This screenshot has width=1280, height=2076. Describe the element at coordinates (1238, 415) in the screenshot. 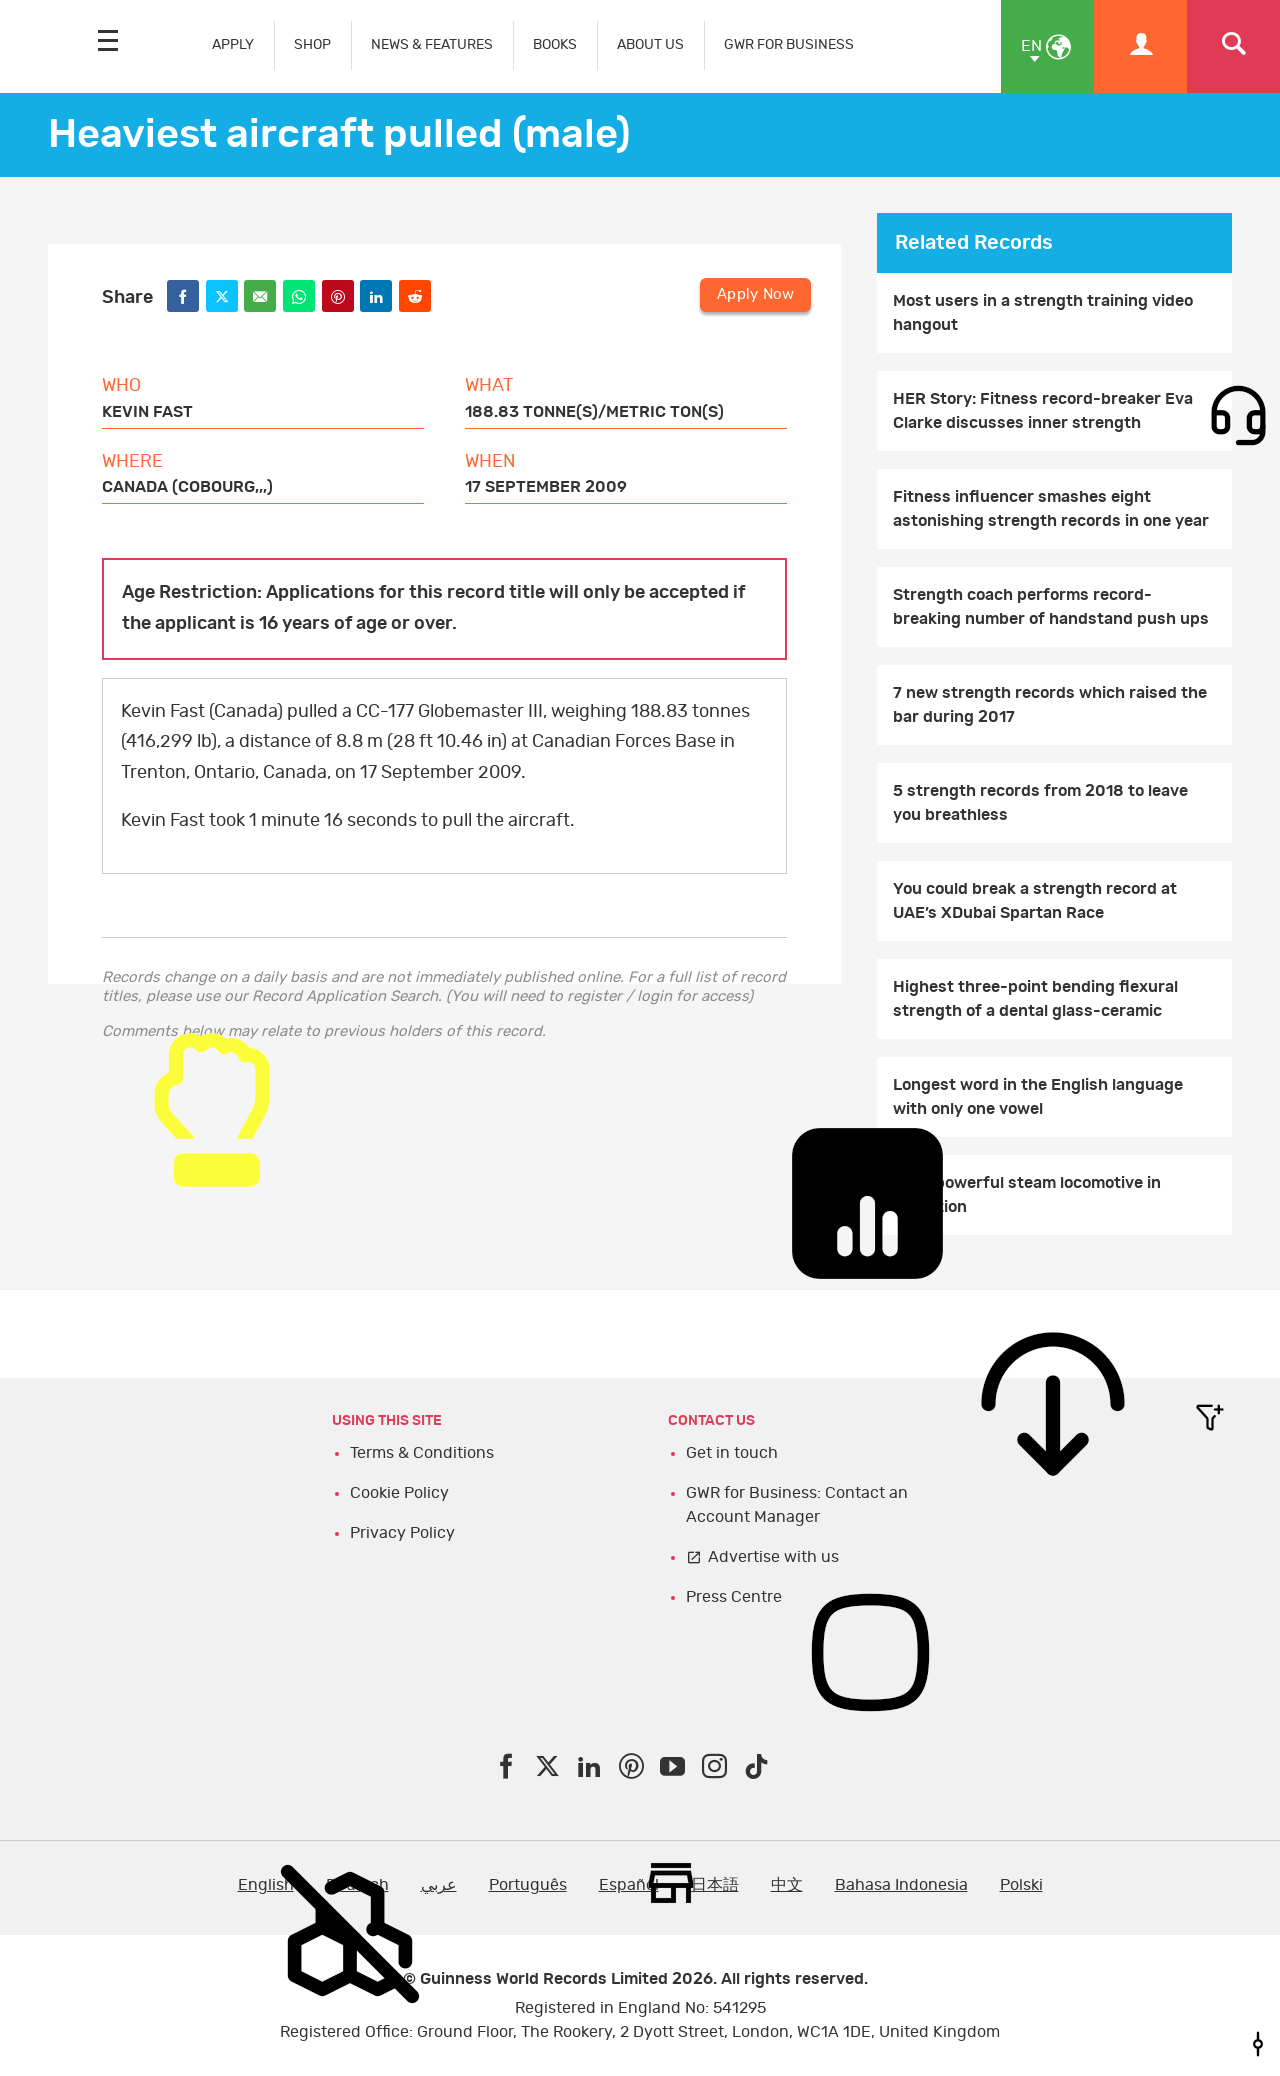

I see `contact customer support` at that location.